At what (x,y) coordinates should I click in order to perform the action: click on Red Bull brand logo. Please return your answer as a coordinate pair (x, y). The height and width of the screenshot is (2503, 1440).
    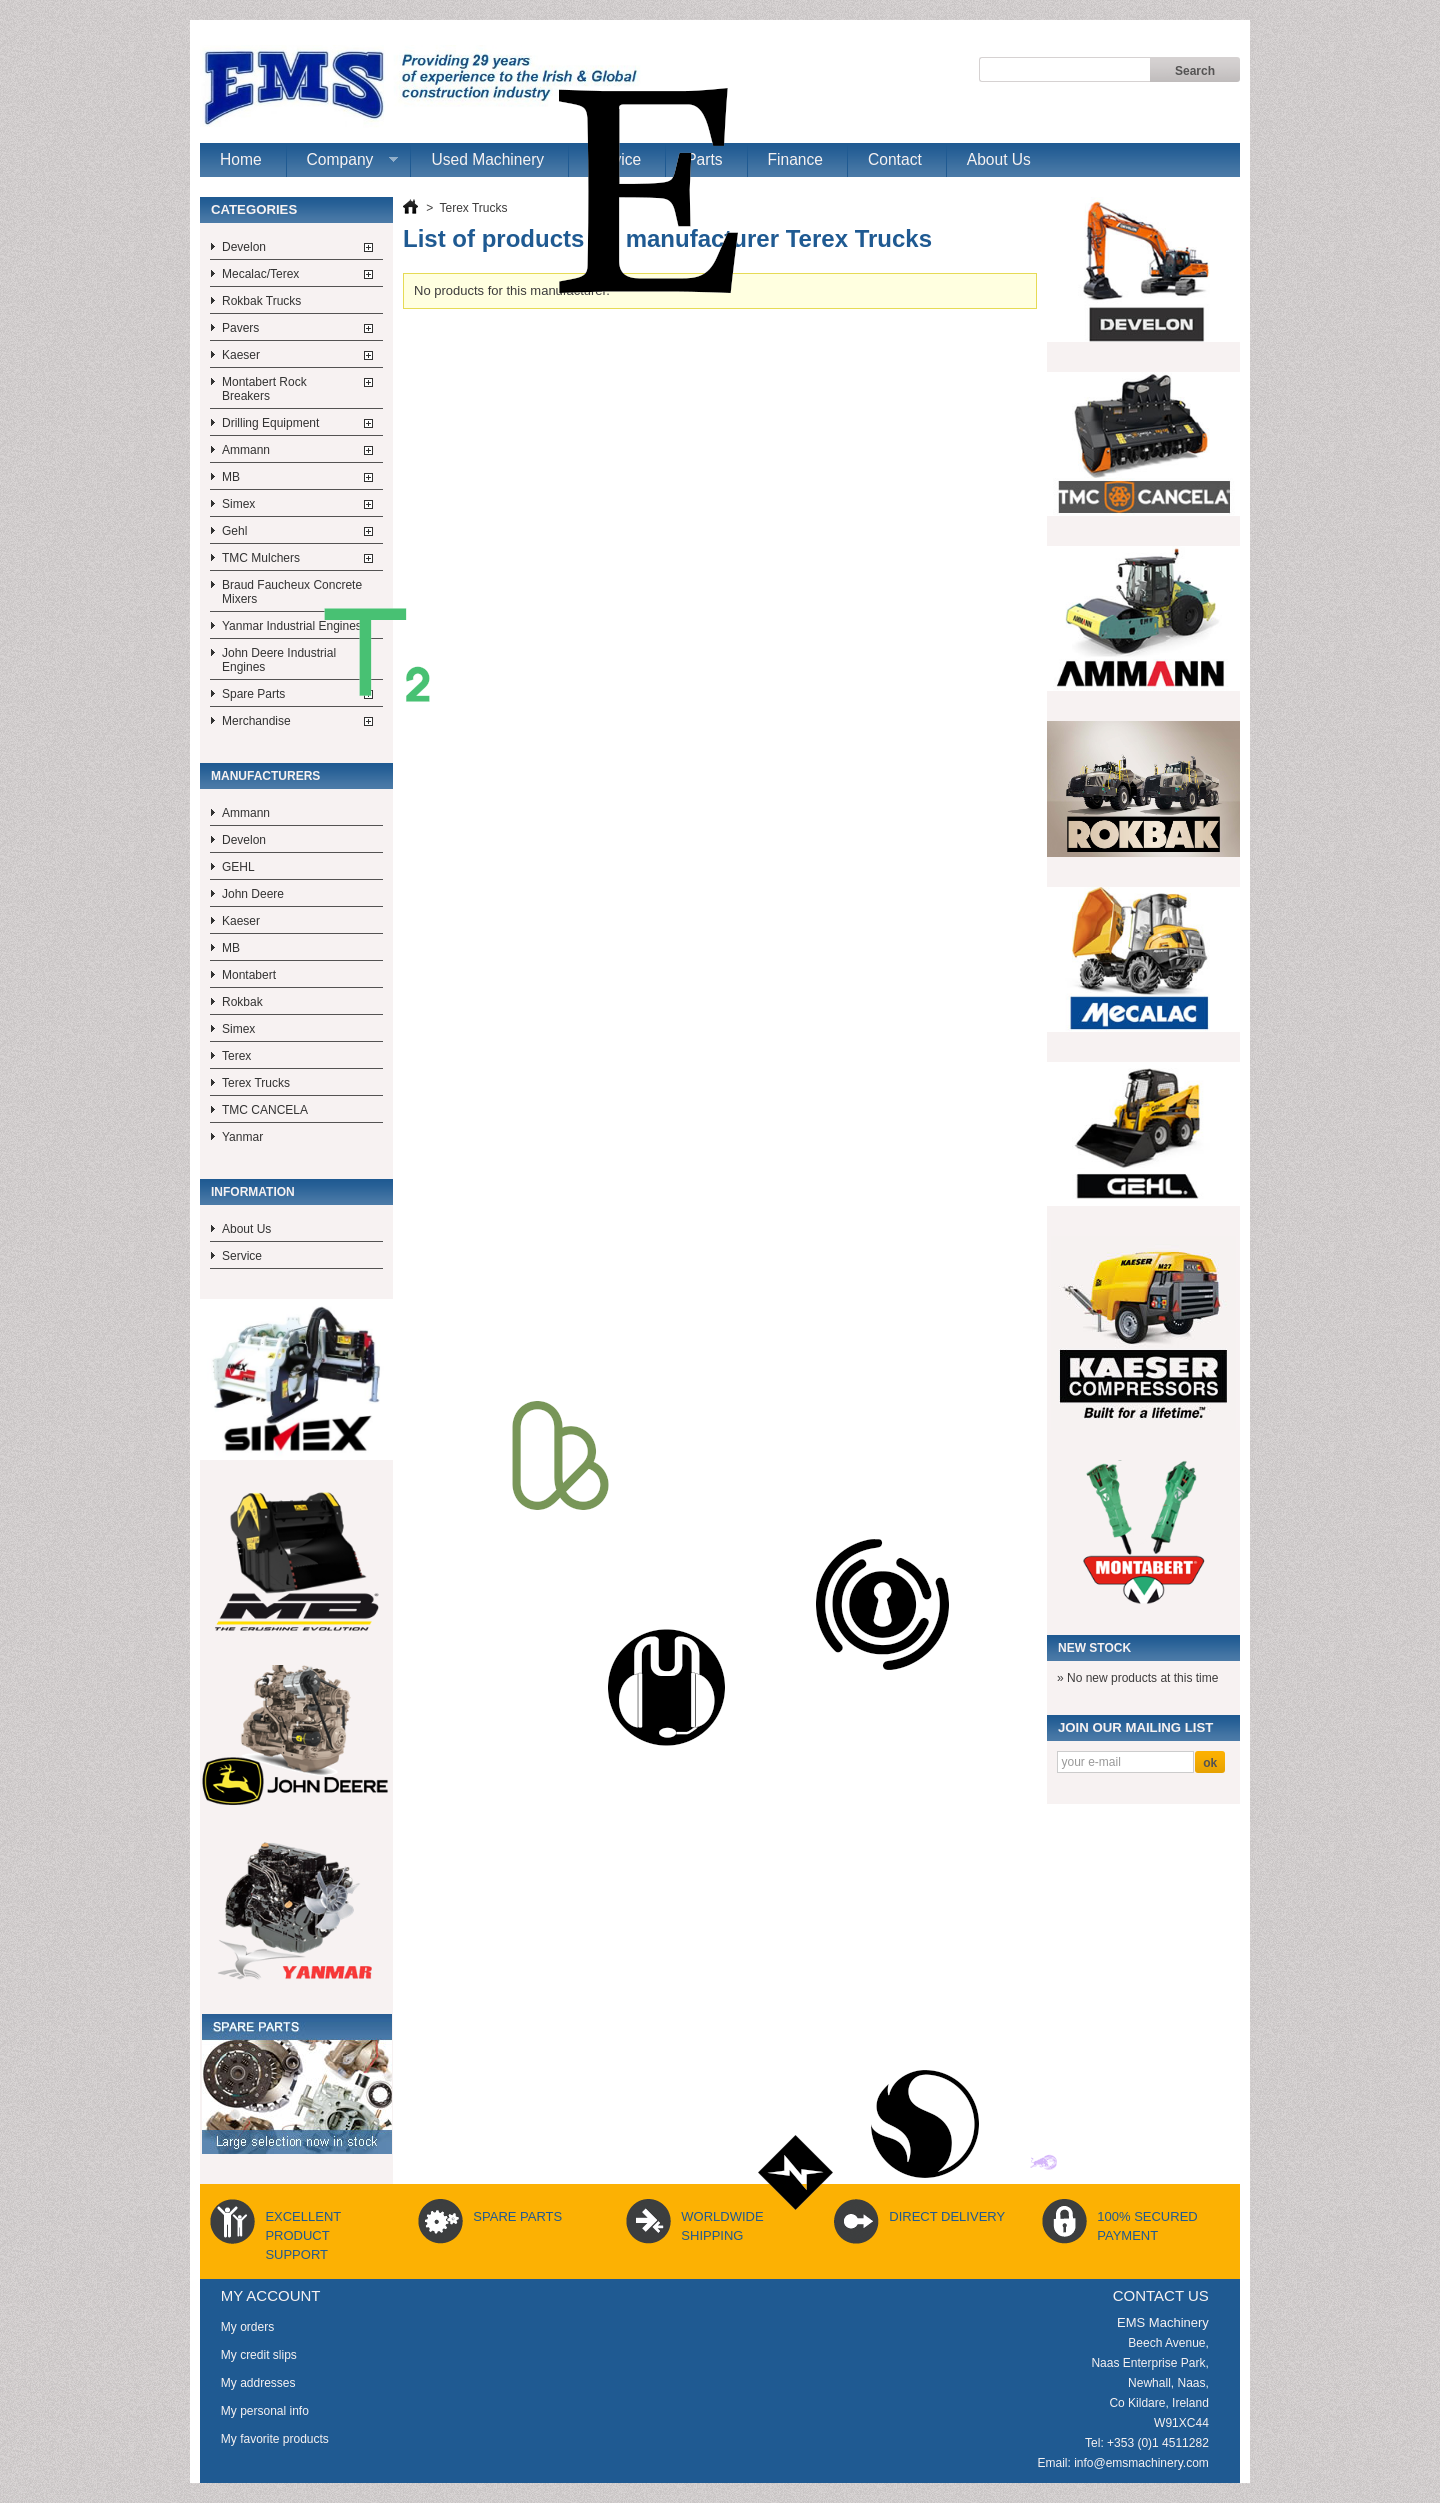
    Looking at the image, I should click on (1043, 2162).